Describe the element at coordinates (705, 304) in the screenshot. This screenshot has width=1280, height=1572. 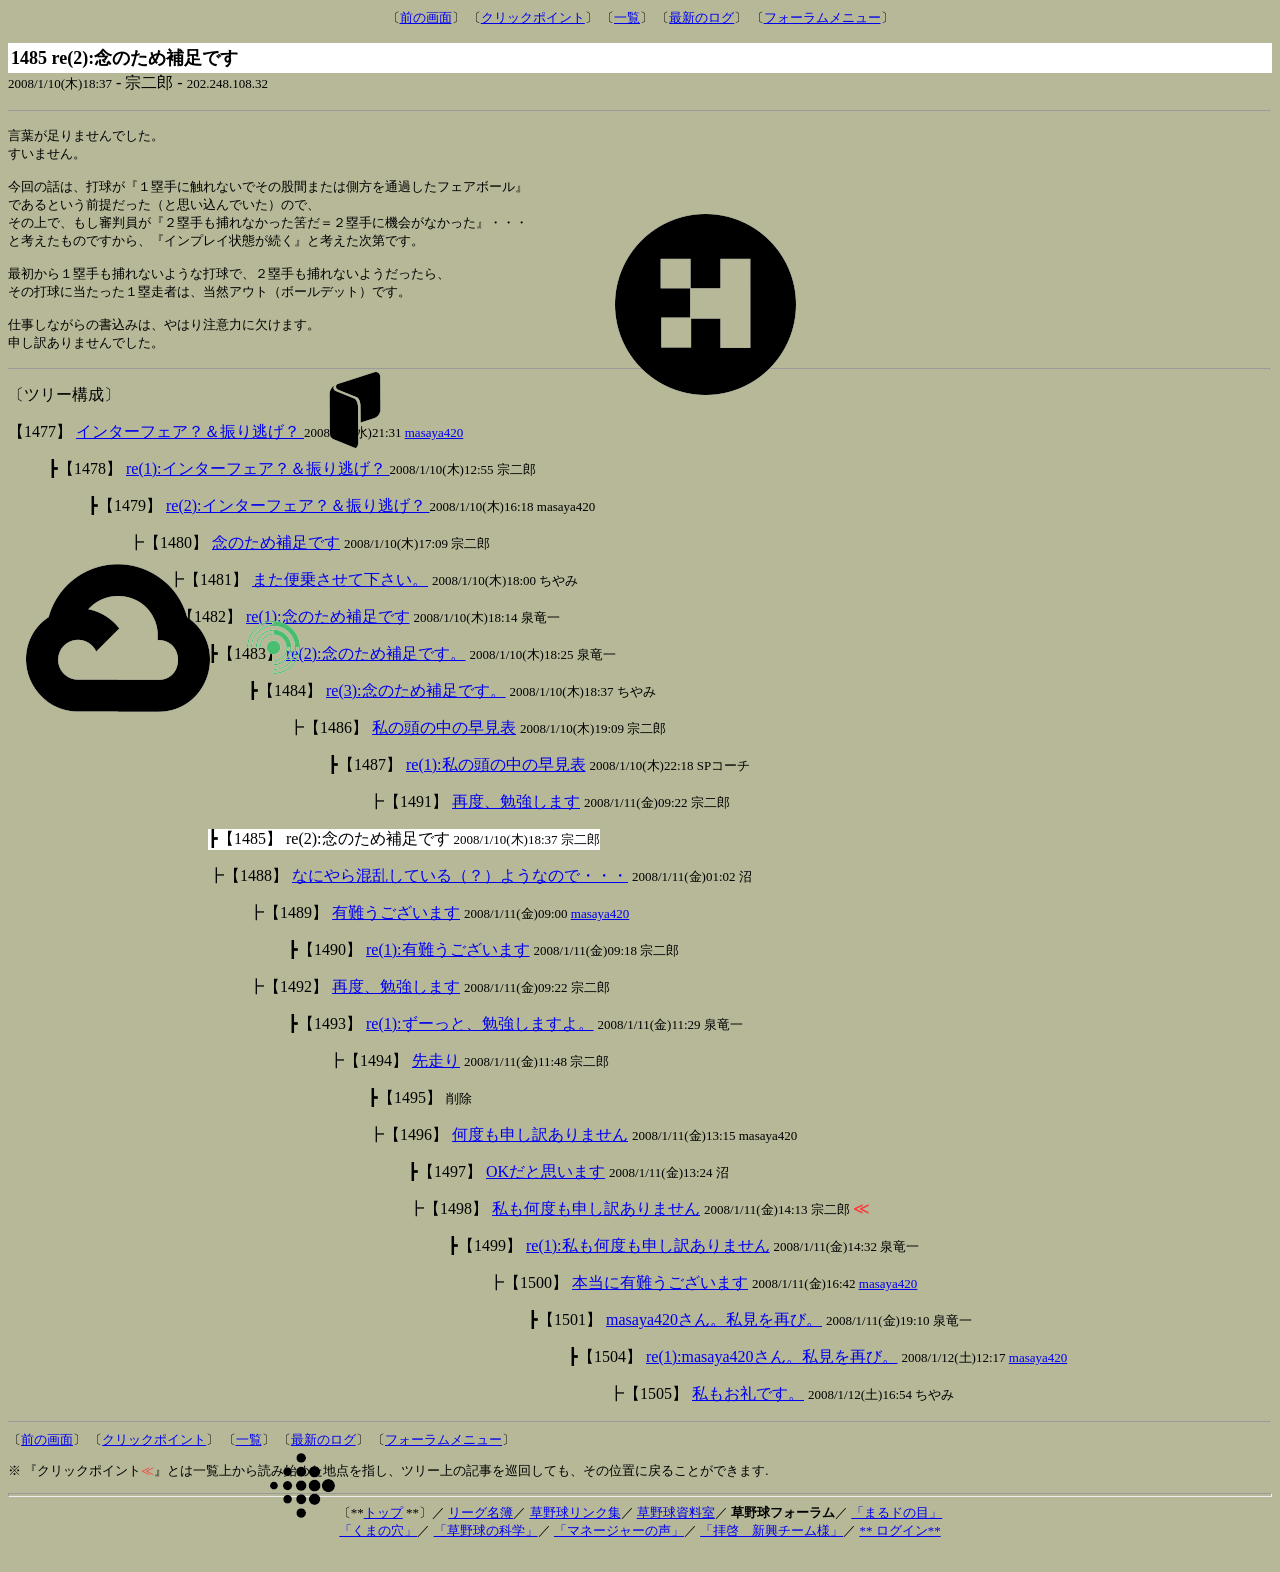
I see `open the Crehana app` at that location.